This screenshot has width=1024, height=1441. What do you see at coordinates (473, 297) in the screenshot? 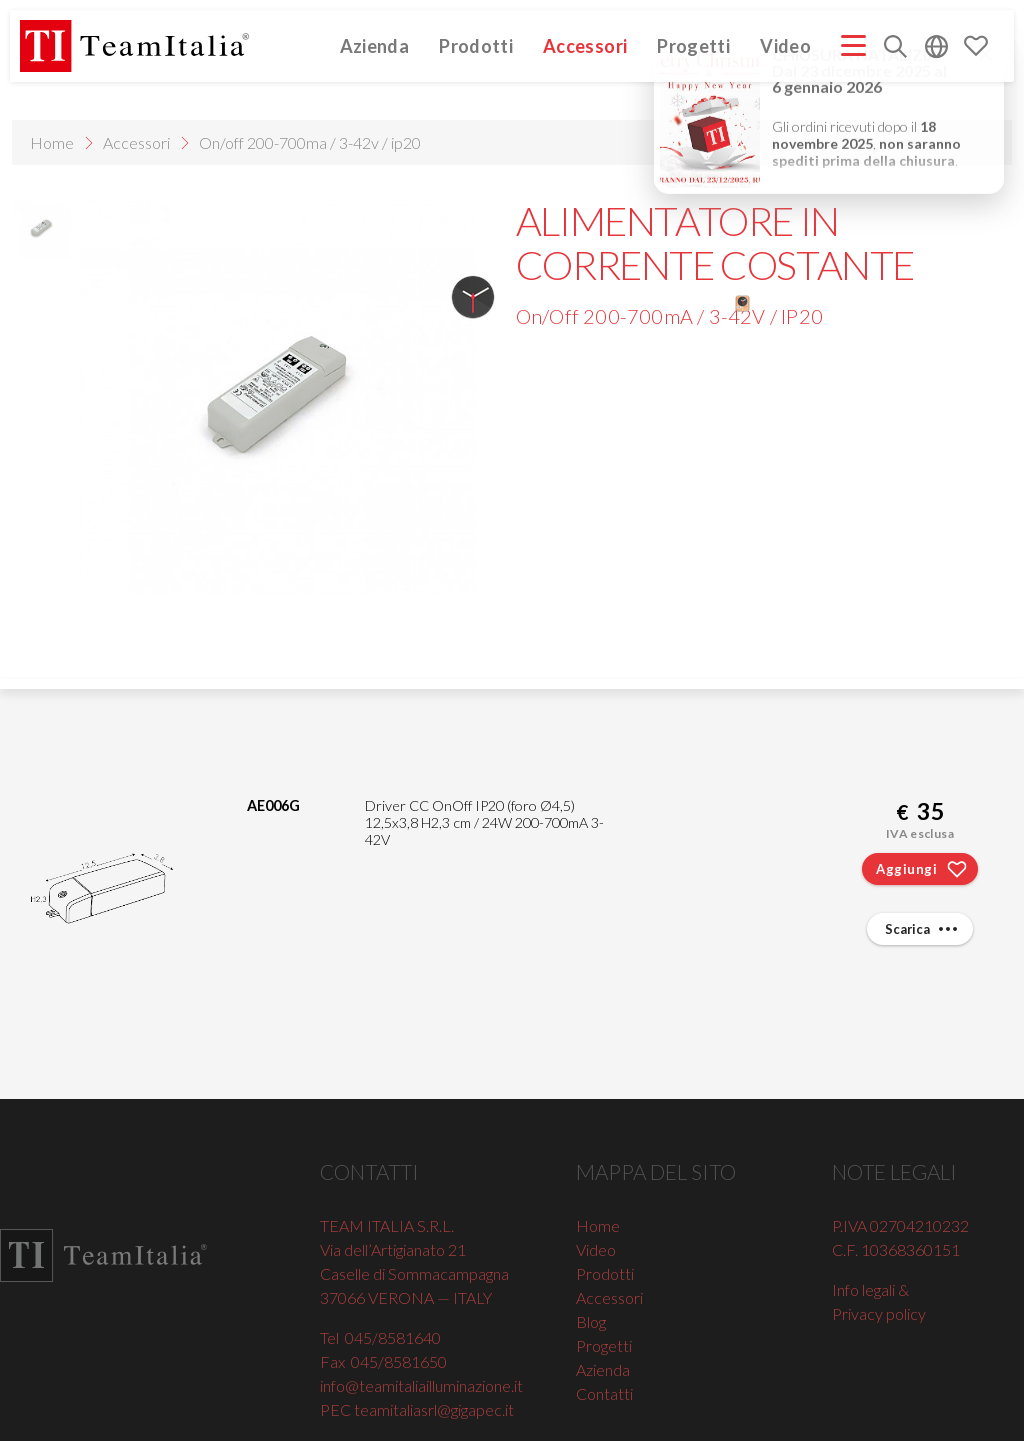
I see `indicates a time-sensitive or urgent notification` at bounding box center [473, 297].